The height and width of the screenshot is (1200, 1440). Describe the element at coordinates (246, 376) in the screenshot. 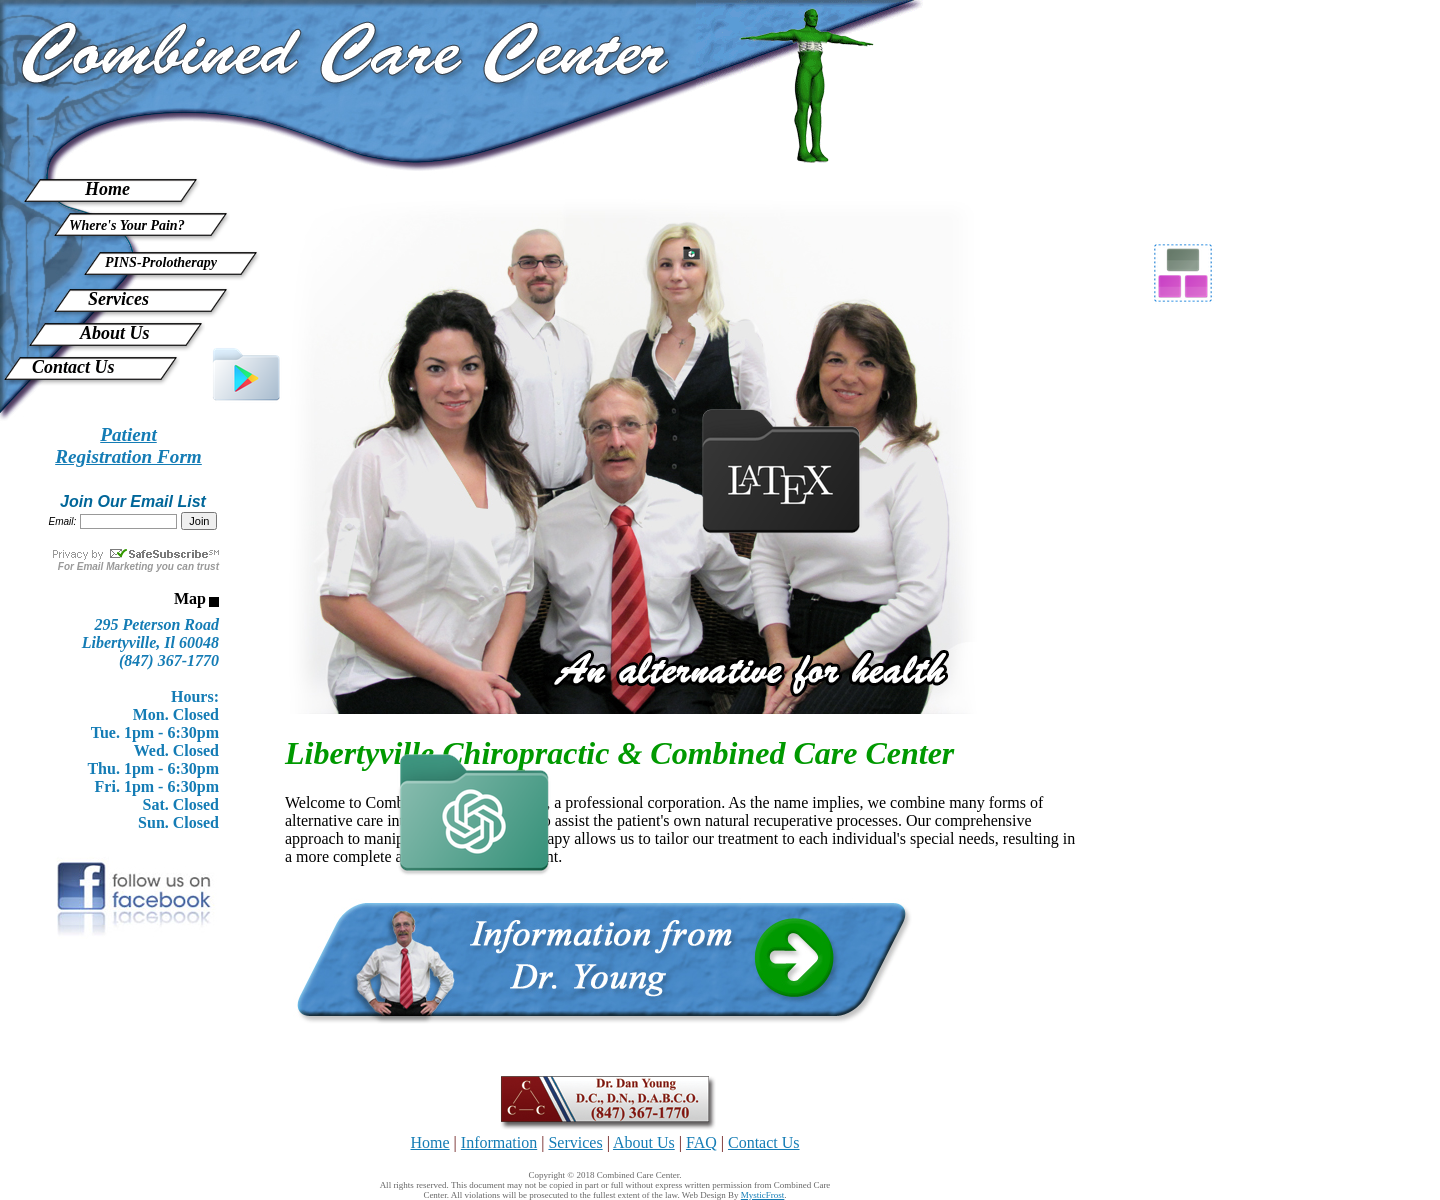

I see `open folder containing google play store downloads` at that location.